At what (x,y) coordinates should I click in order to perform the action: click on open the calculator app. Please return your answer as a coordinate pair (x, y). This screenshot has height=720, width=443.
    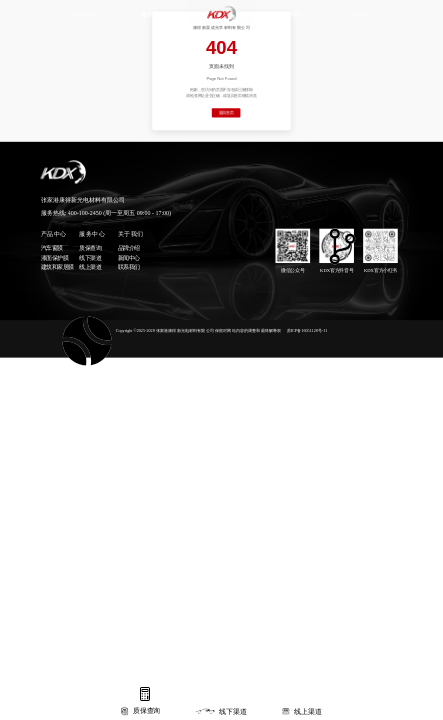
    Looking at the image, I should click on (145, 694).